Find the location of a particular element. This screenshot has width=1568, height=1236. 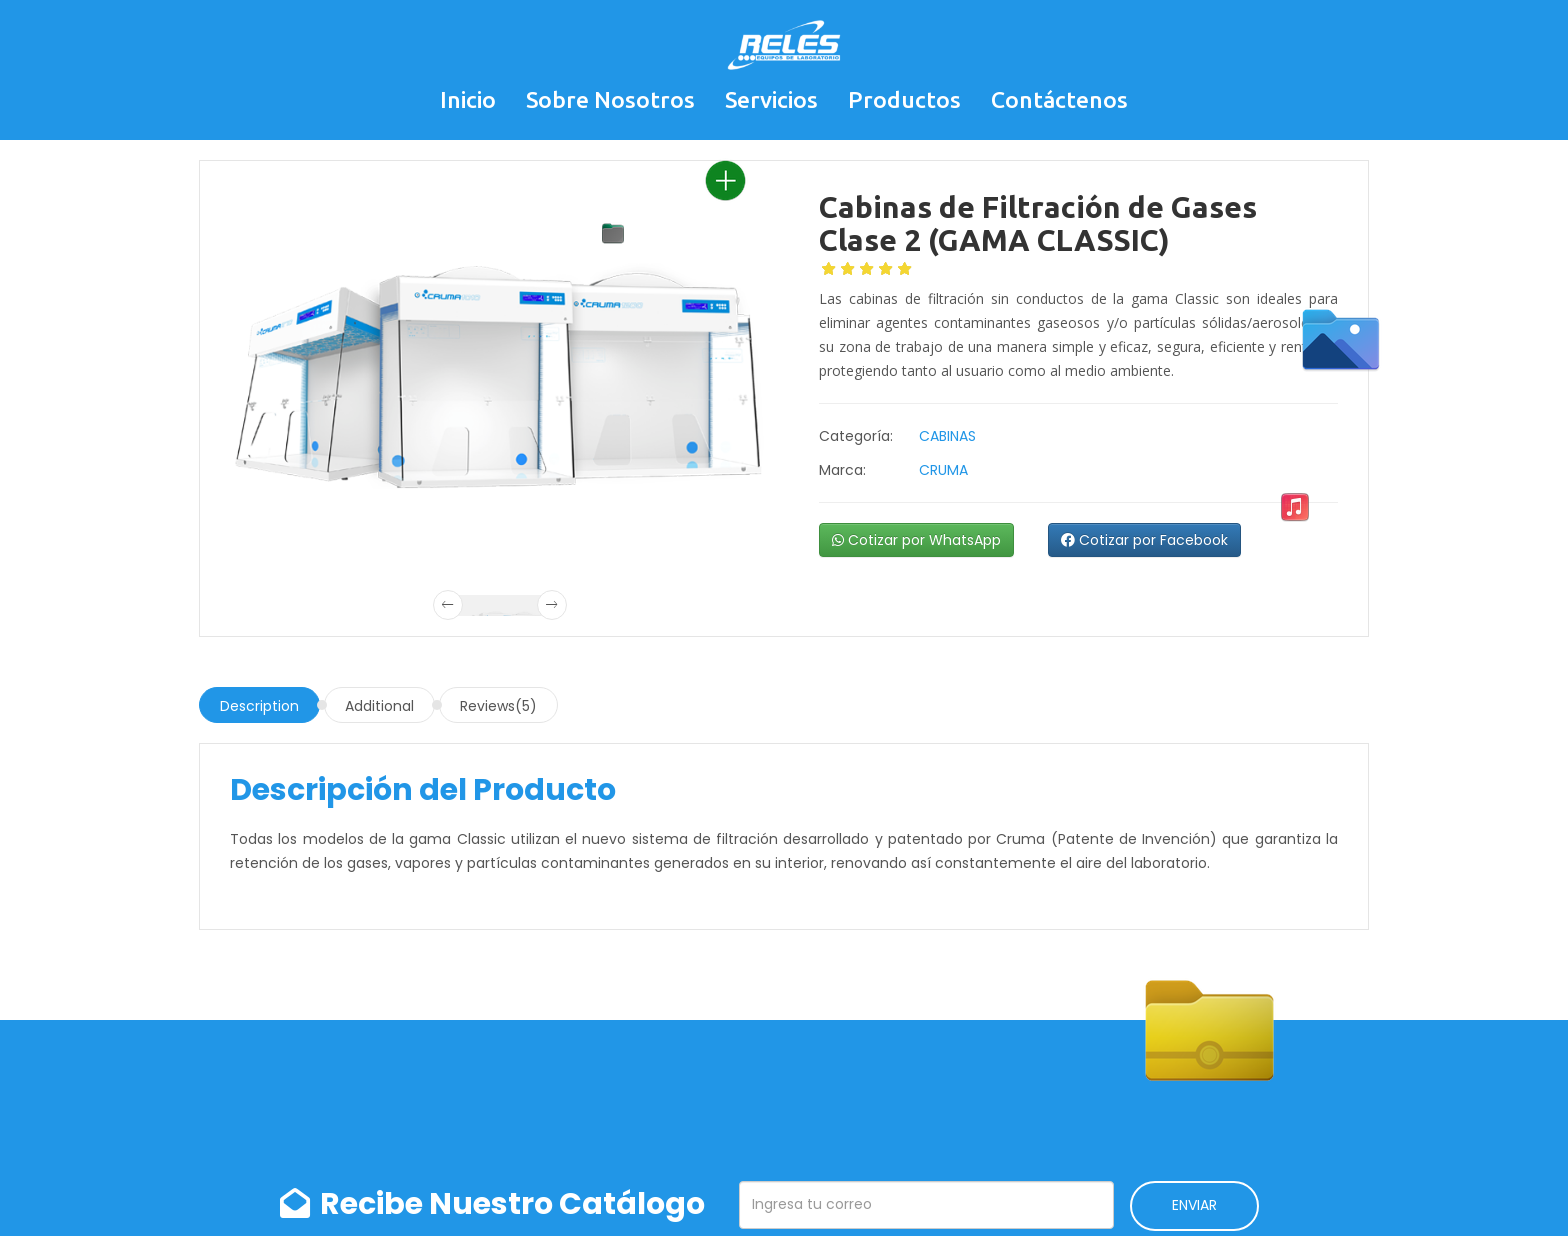

add a new item is located at coordinates (725, 180).